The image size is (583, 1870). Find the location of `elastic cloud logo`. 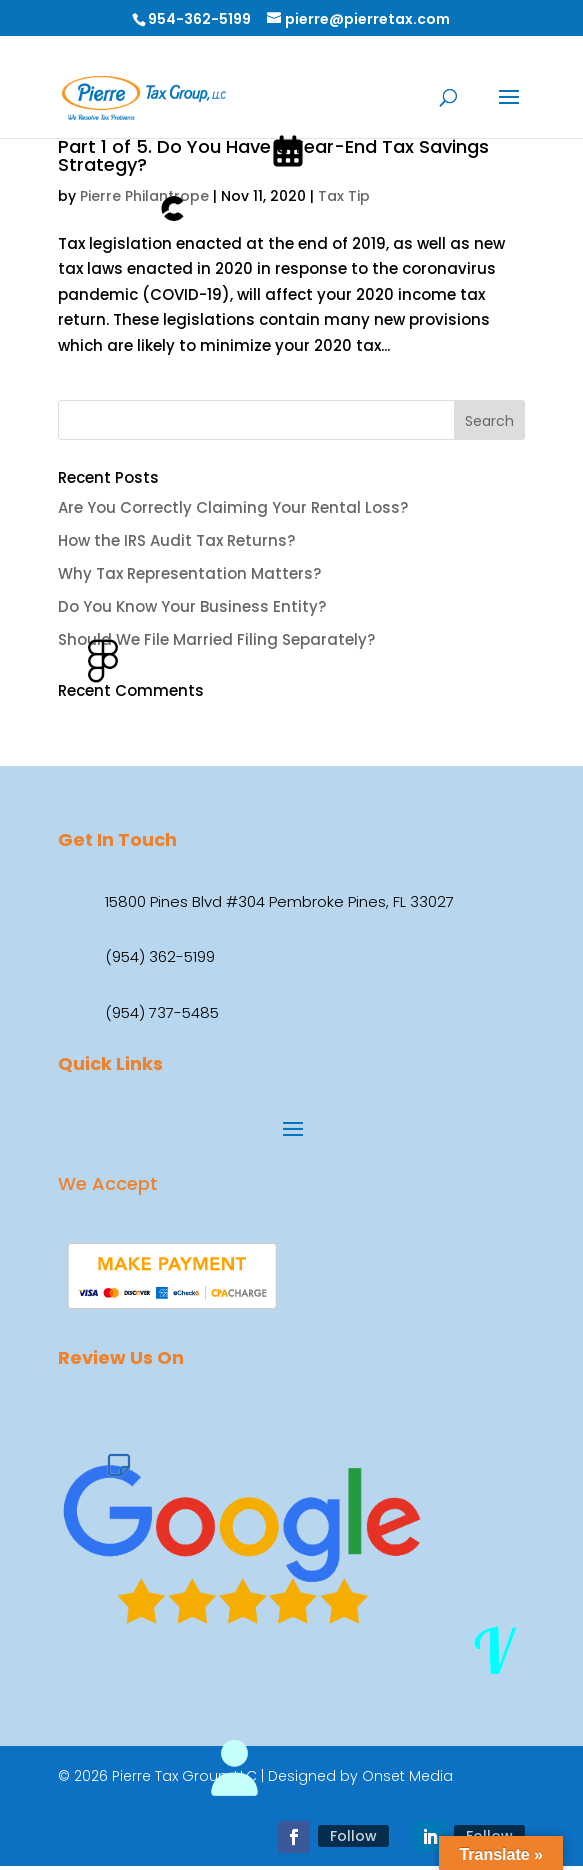

elastic cloud logo is located at coordinates (172, 208).